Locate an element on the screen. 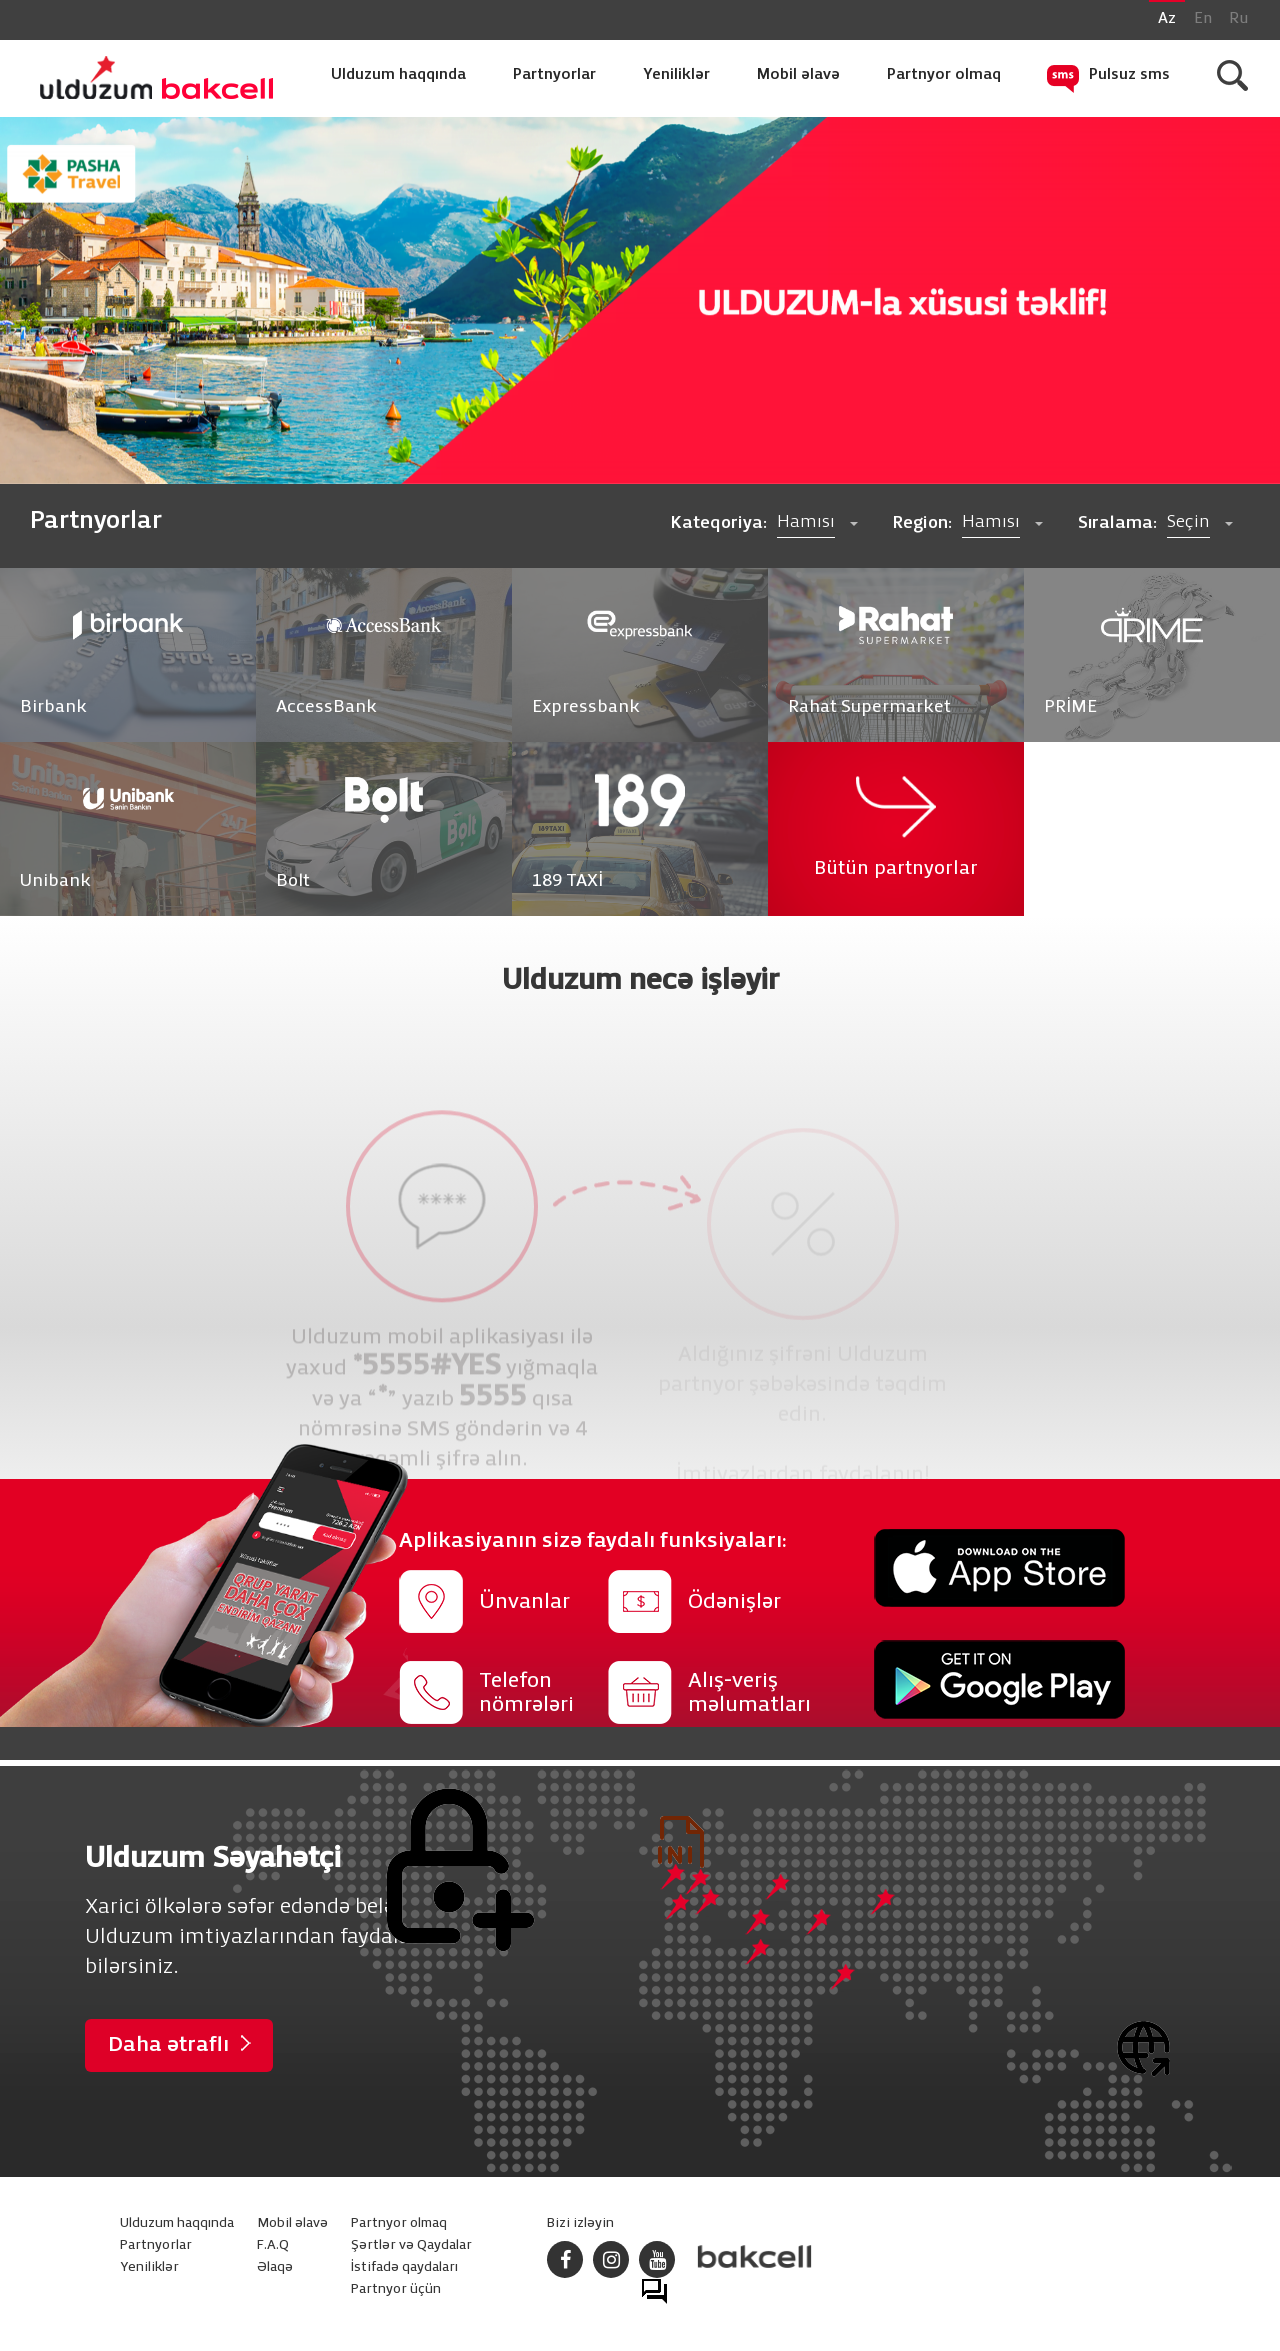 The height and width of the screenshot is (2351, 1280). add a new password or security credential is located at coordinates (449, 1866).